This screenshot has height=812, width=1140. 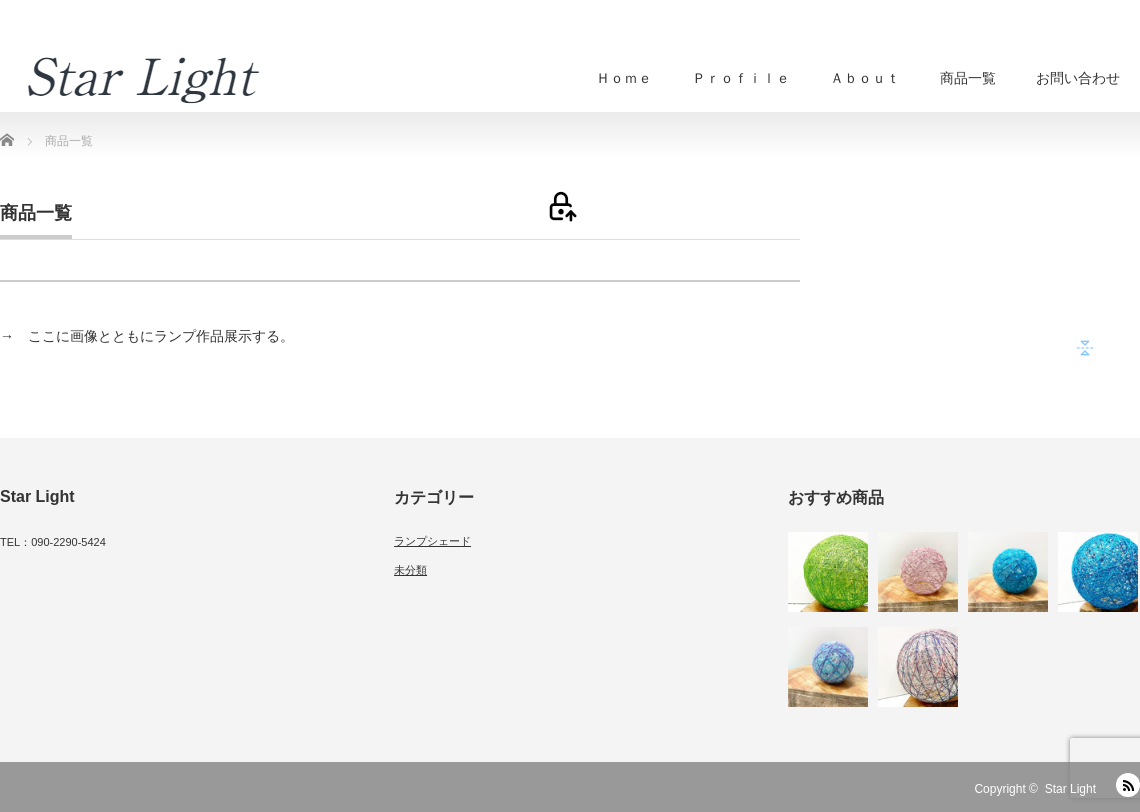 What do you see at coordinates (561, 206) in the screenshot?
I see `upload or sync secured data` at bounding box center [561, 206].